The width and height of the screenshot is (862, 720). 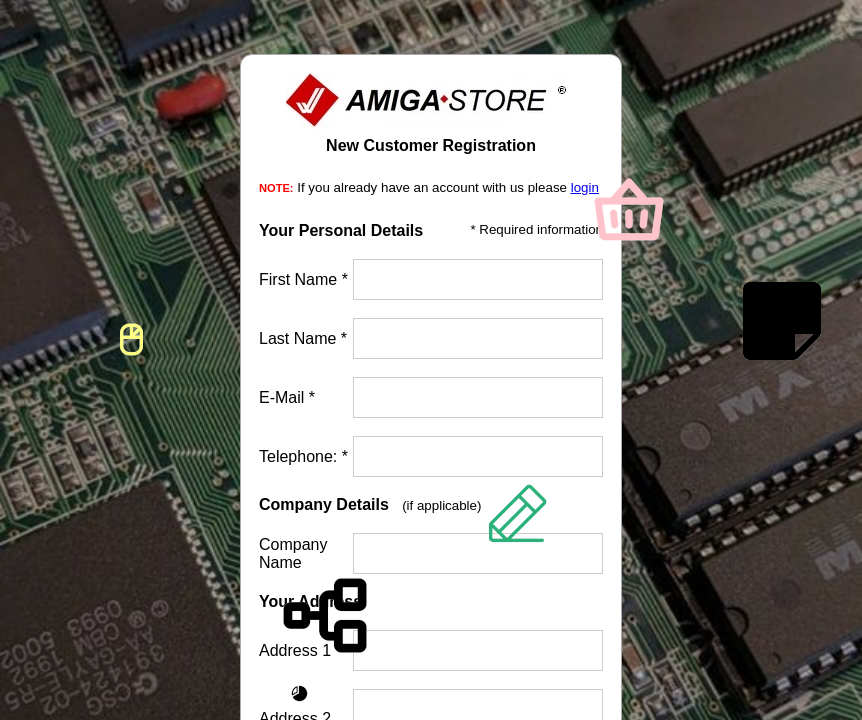 What do you see at coordinates (329, 615) in the screenshot?
I see `view hierarchical data structure` at bounding box center [329, 615].